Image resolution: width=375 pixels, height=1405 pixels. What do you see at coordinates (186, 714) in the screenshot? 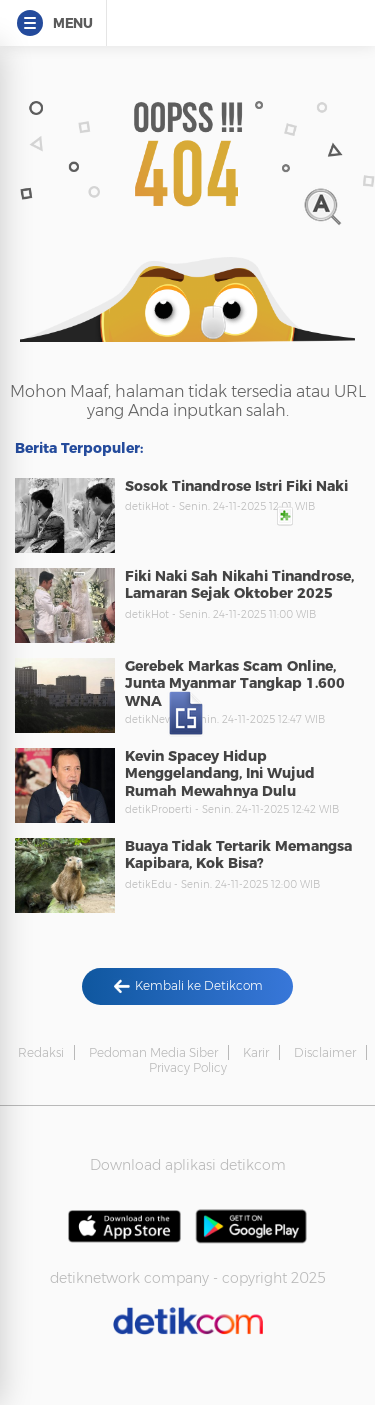
I see `a CoffeeScript source code file` at bounding box center [186, 714].